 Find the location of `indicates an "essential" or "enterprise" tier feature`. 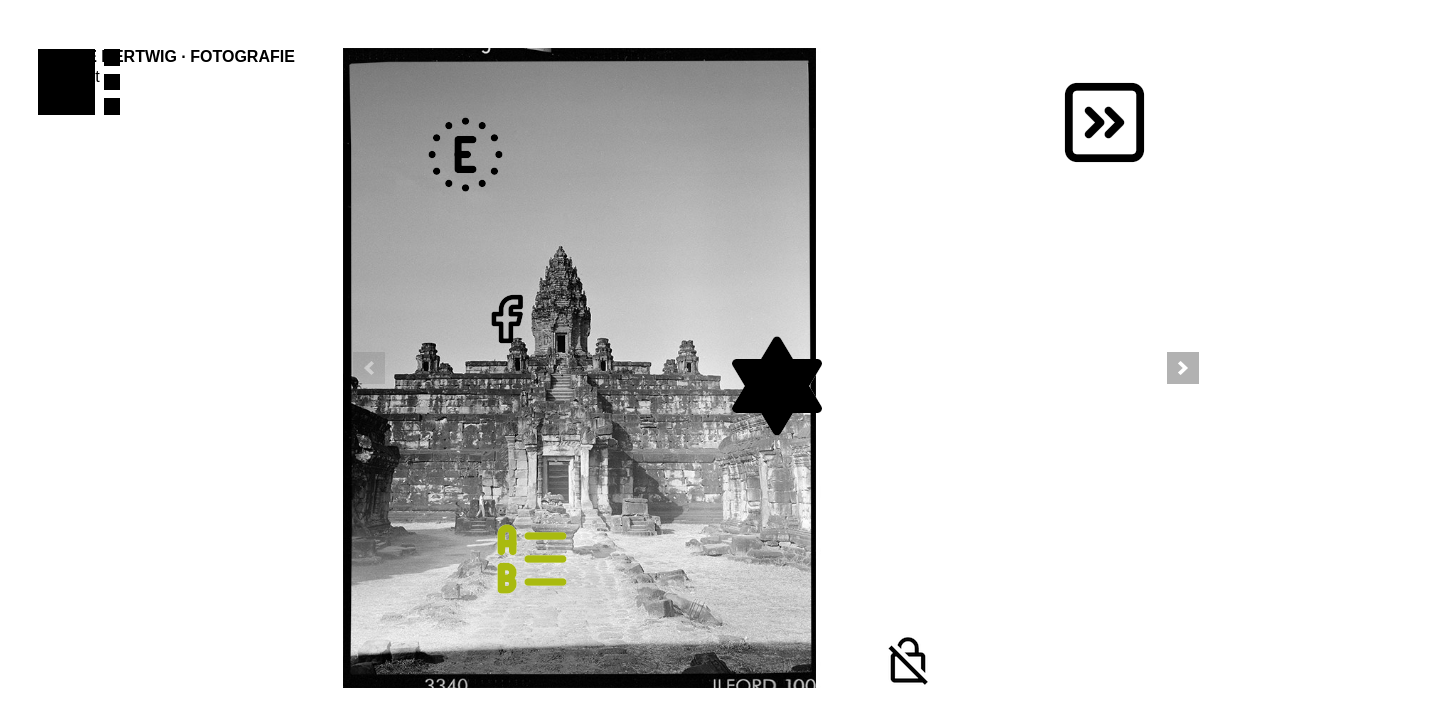

indicates an "essential" or "enterprise" tier feature is located at coordinates (465, 154).